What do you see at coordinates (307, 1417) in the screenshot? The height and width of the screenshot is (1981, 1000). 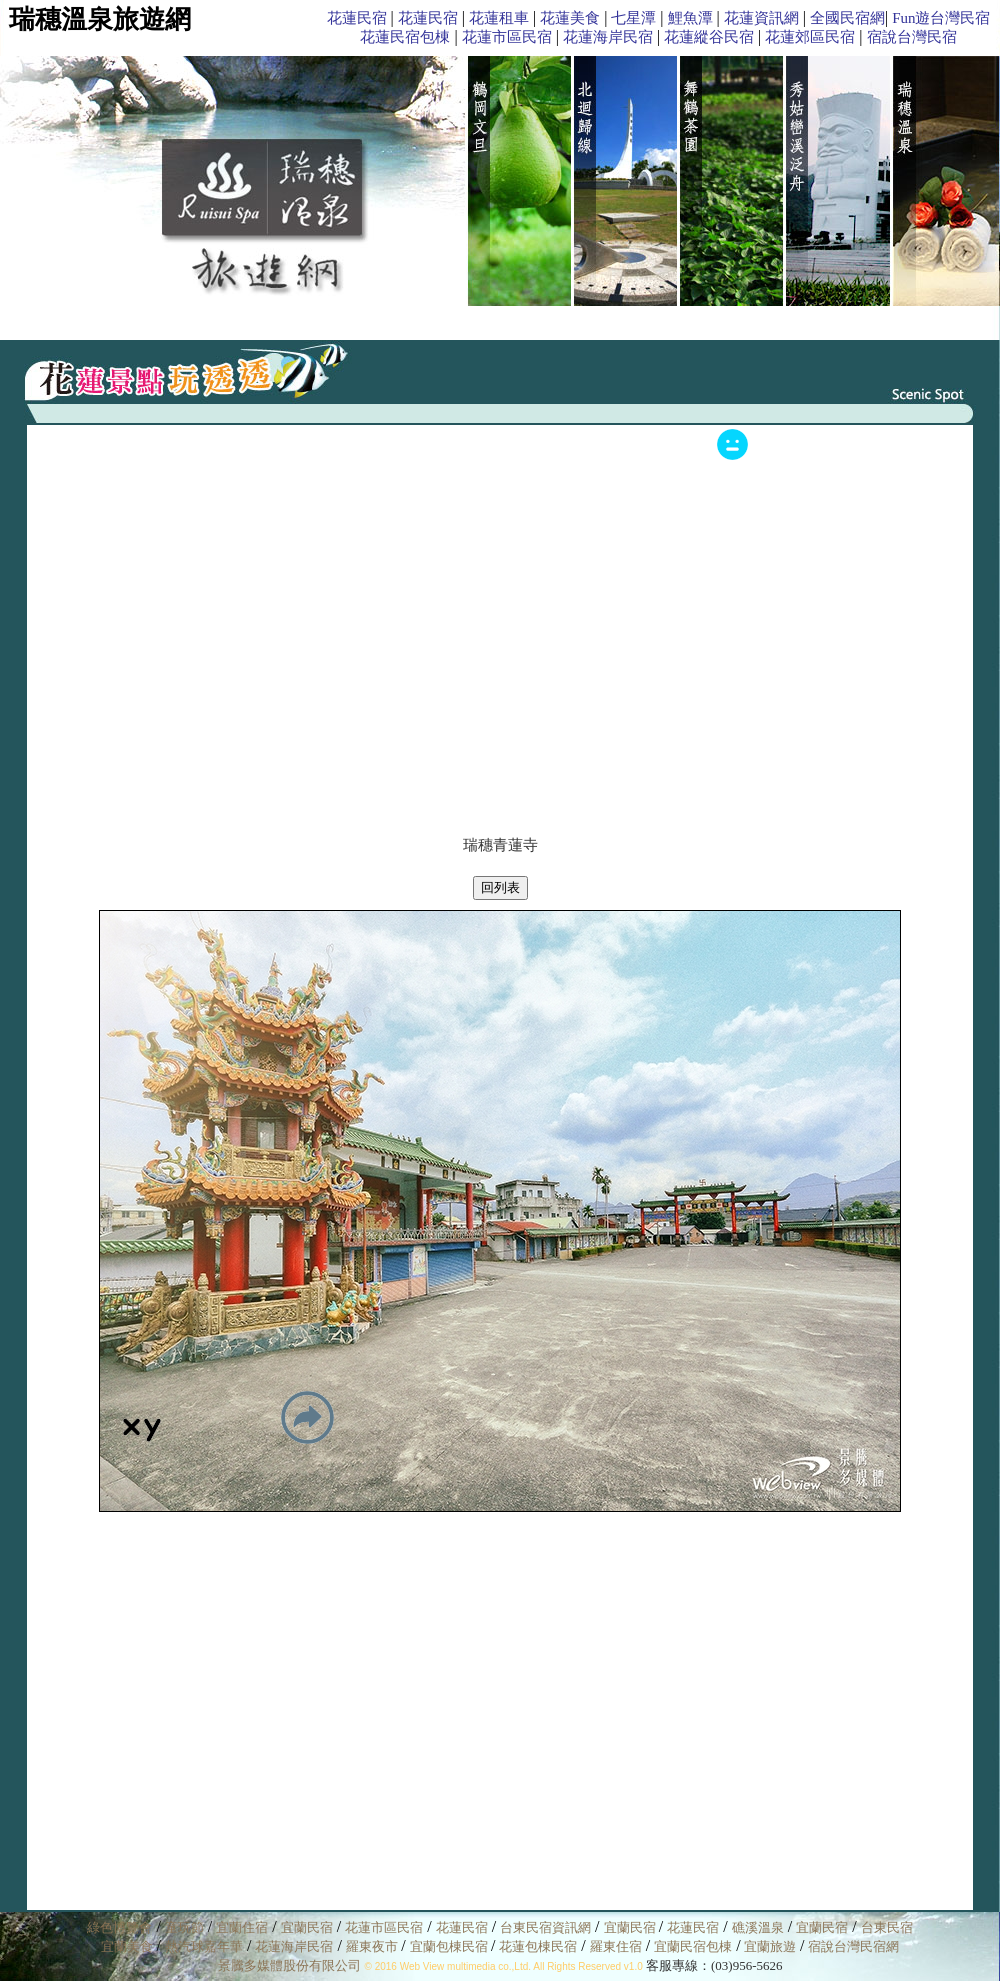 I see `share or forward content` at bounding box center [307, 1417].